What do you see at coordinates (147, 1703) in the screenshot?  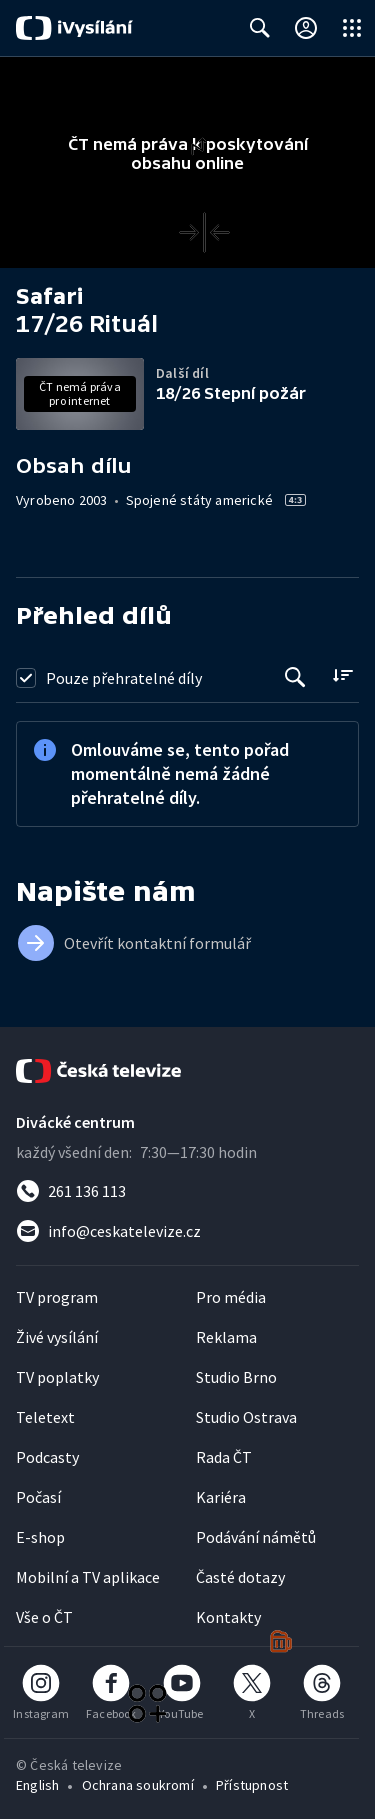 I see `add a new item to a collection` at bounding box center [147, 1703].